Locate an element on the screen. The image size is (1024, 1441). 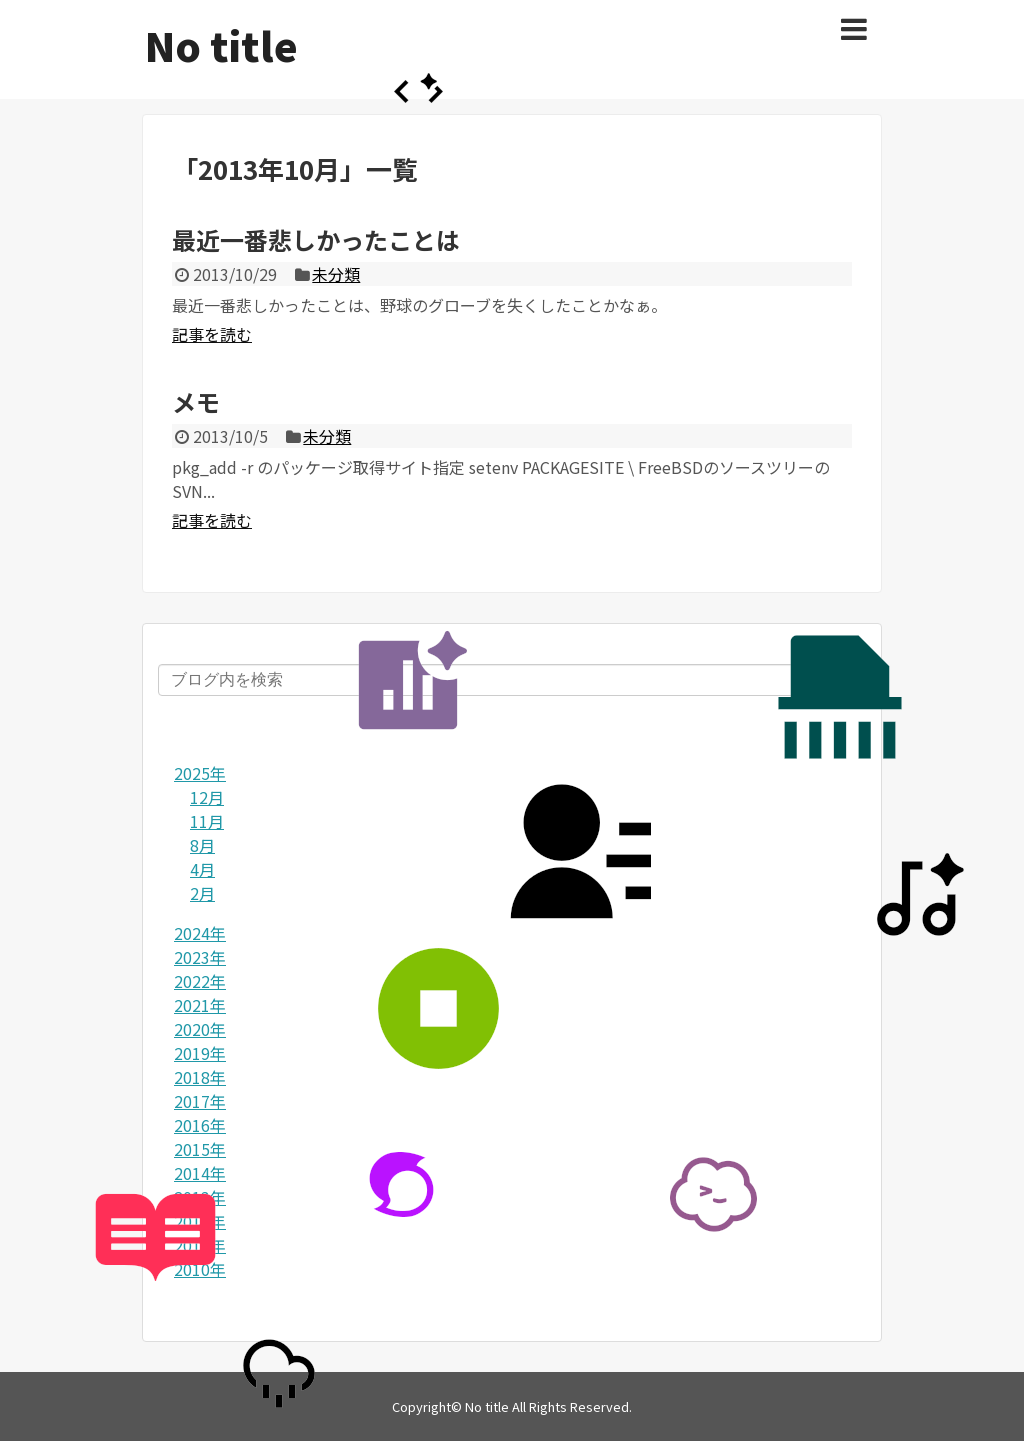
permanently delete or shred a document is located at coordinates (840, 697).